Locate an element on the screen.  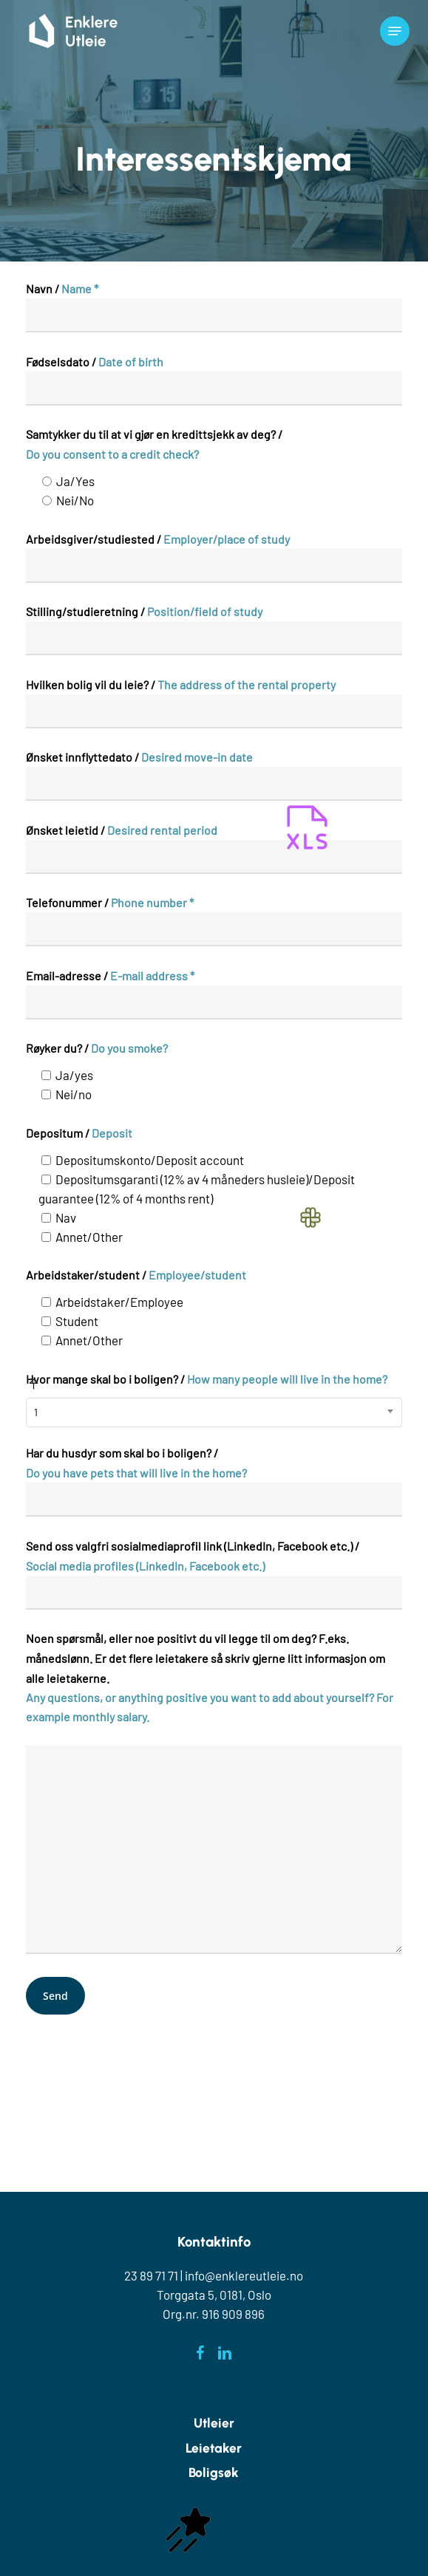
scroll to top of page is located at coordinates (33, 1384).